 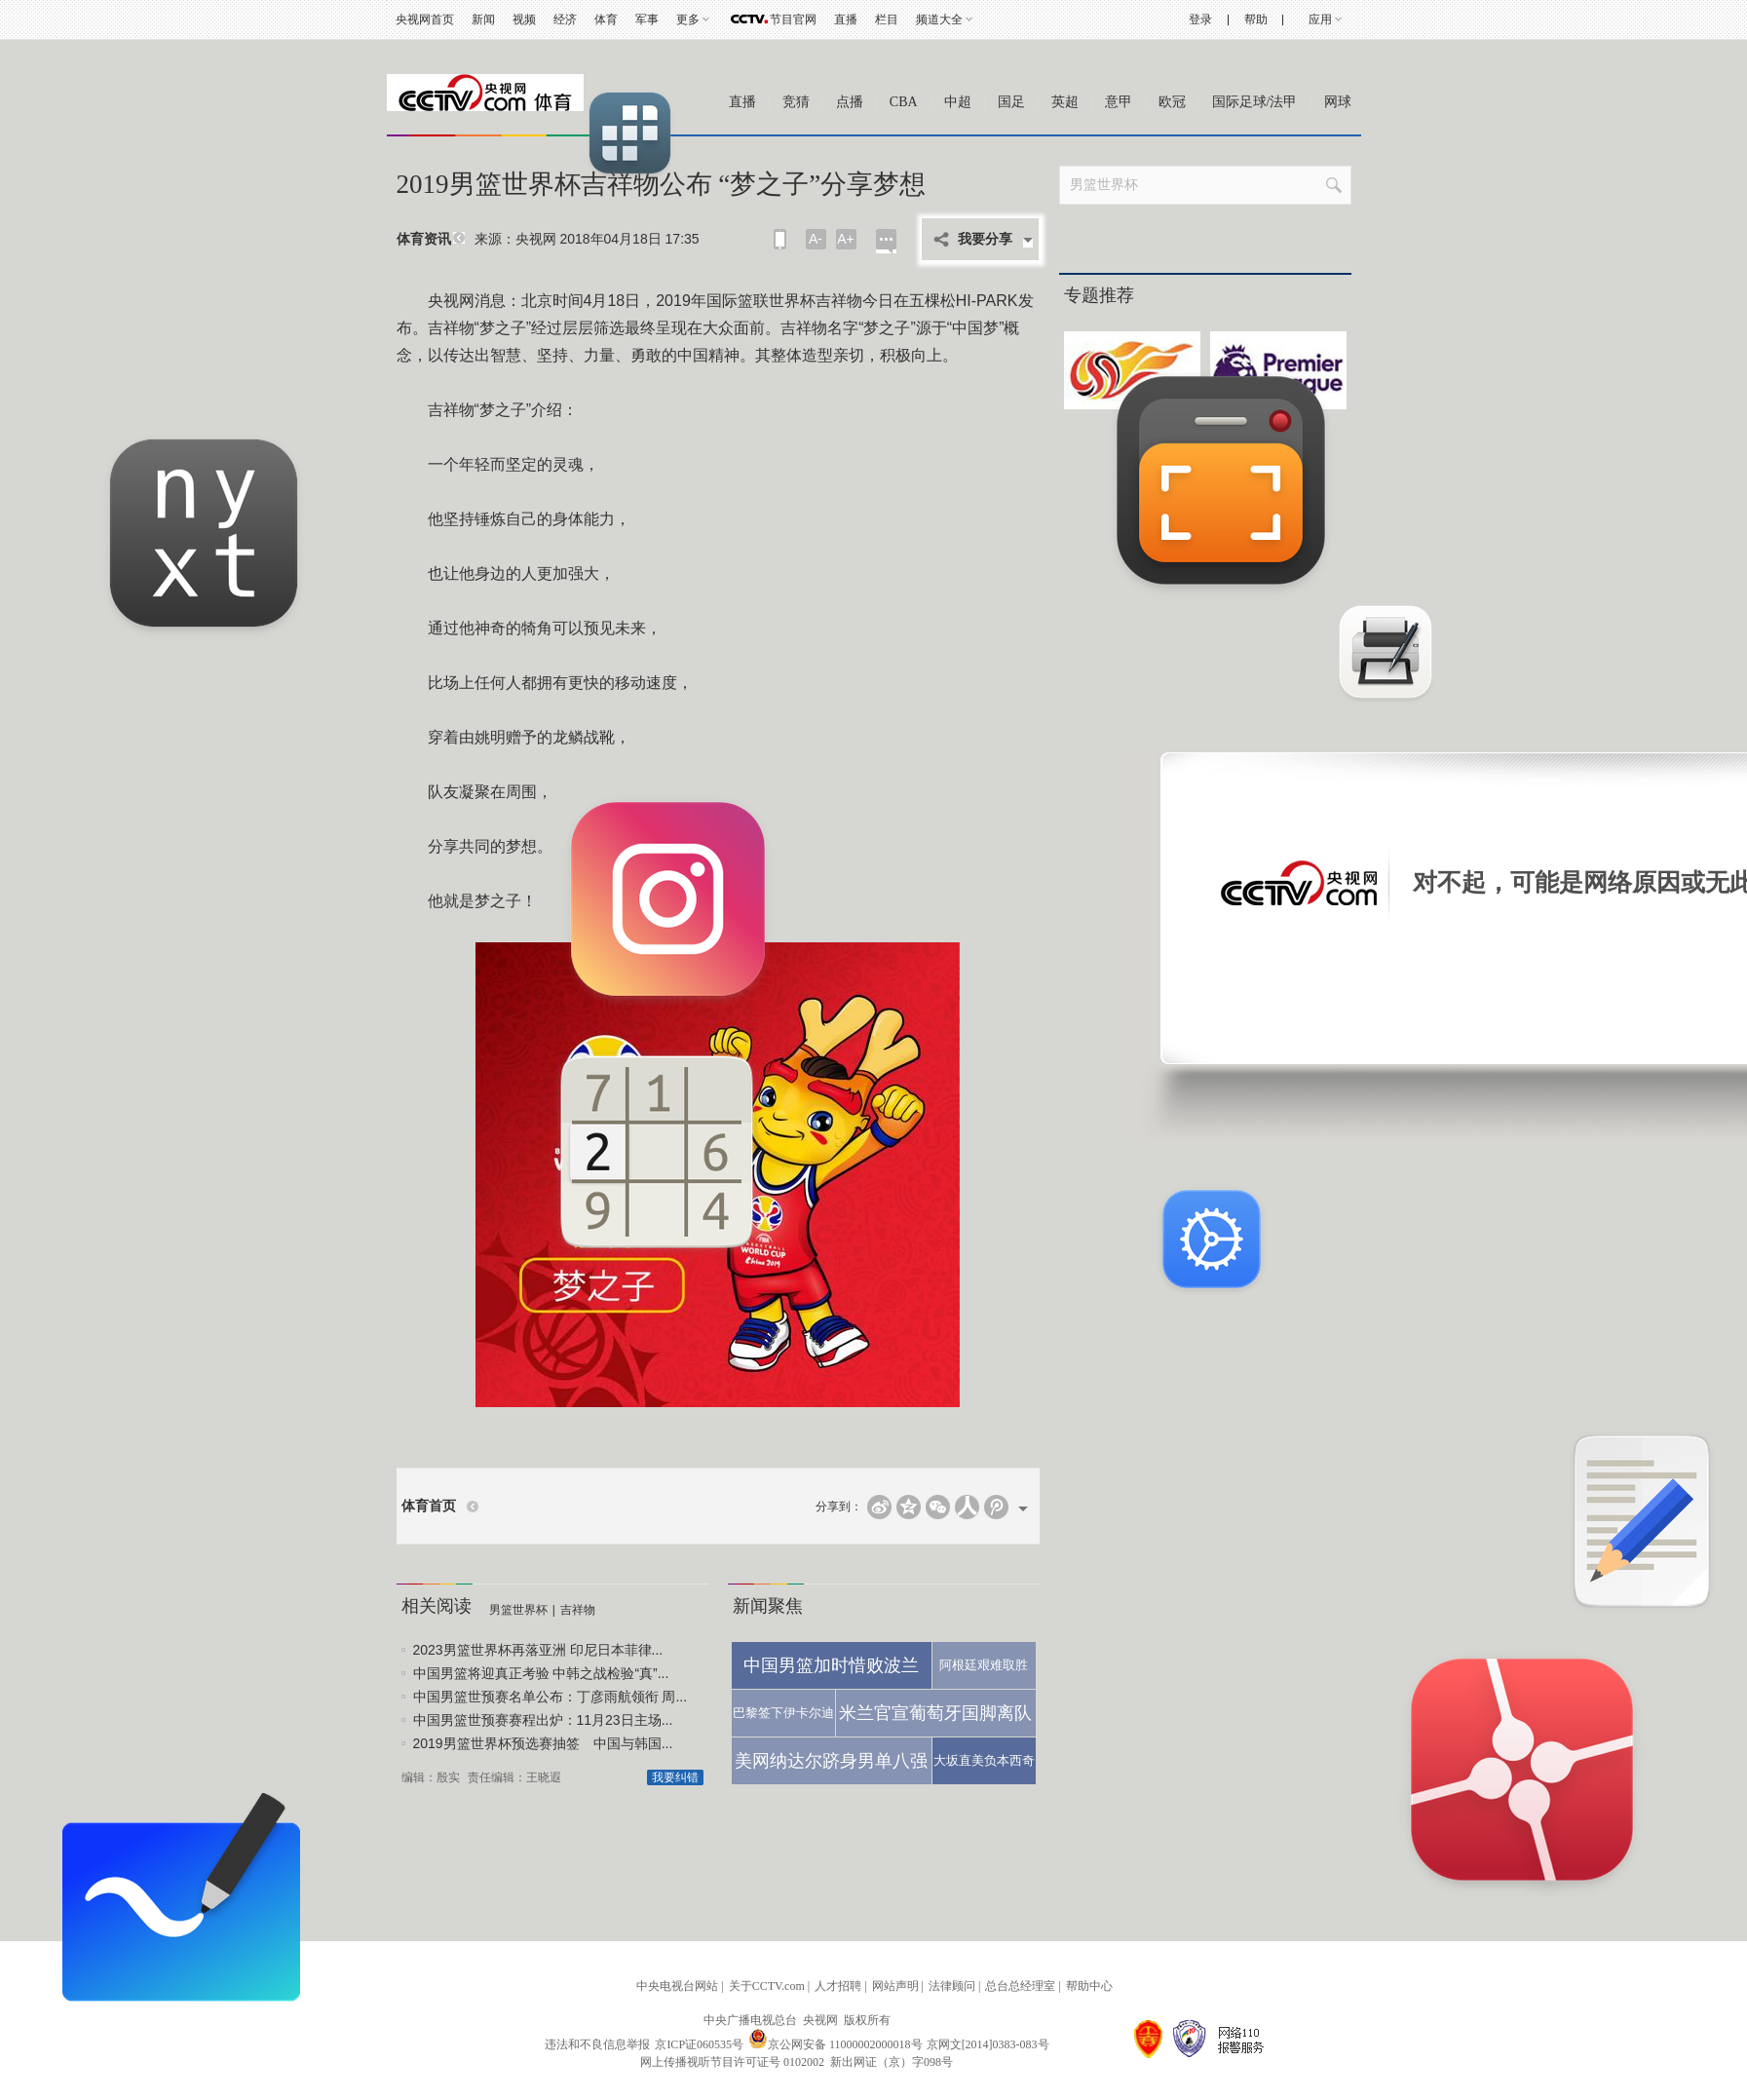 I want to click on open print editor application, so click(x=1386, y=652).